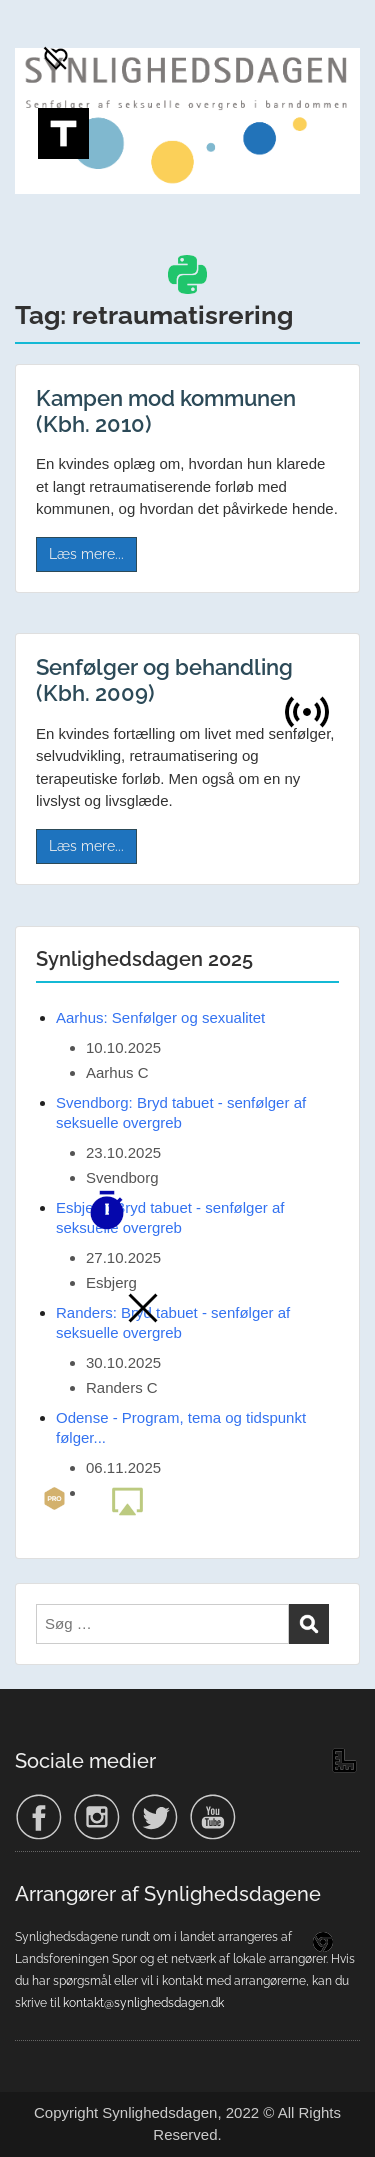 The width and height of the screenshot is (375, 2157). What do you see at coordinates (143, 1308) in the screenshot?
I see `close the current window or dialog` at bounding box center [143, 1308].